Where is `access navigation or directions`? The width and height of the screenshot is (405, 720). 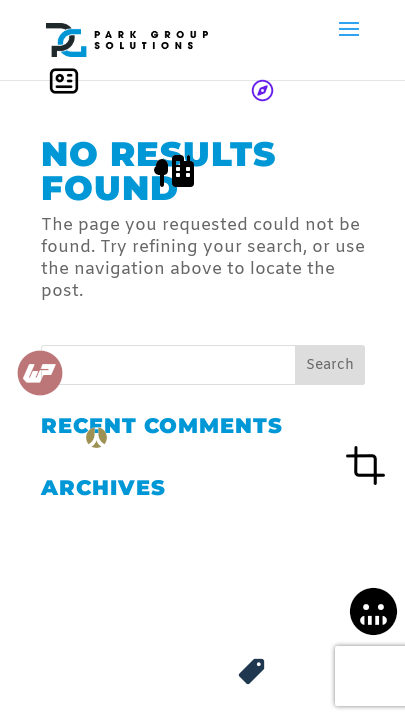 access navigation or directions is located at coordinates (262, 90).